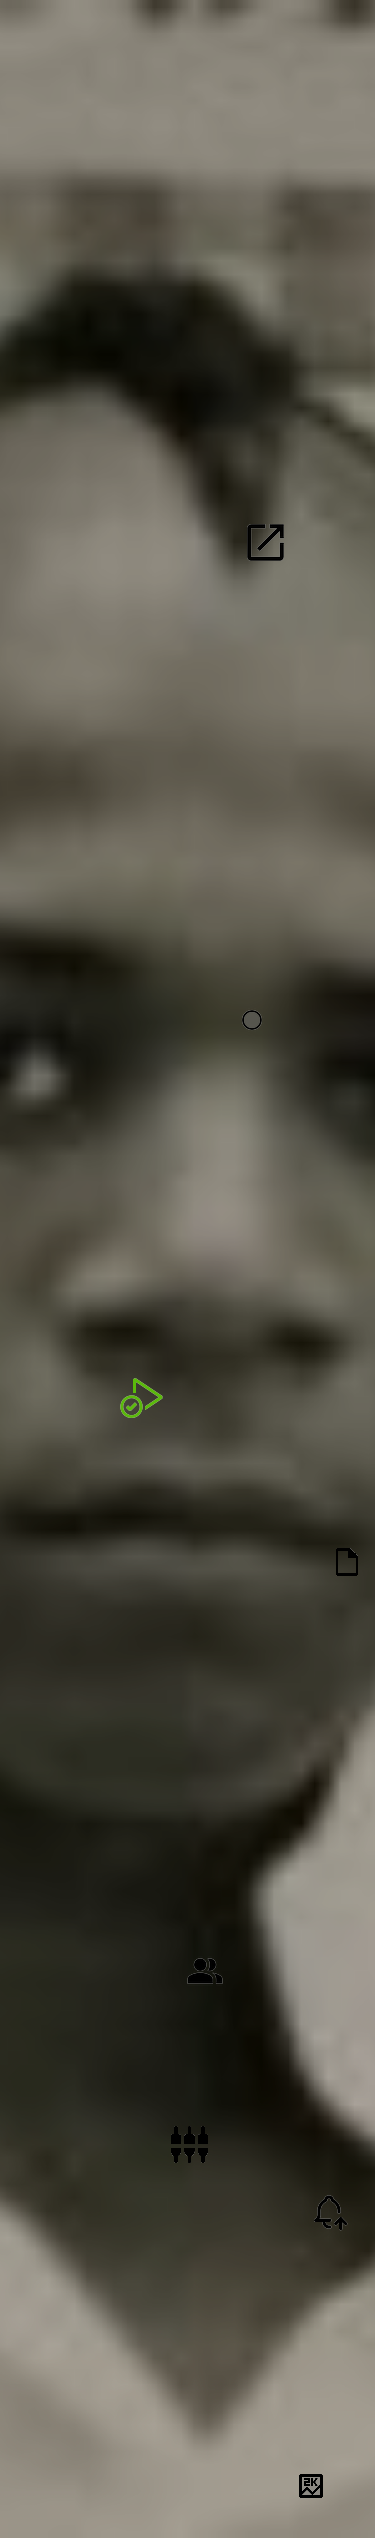  I want to click on view contacts or people list, so click(205, 1971).